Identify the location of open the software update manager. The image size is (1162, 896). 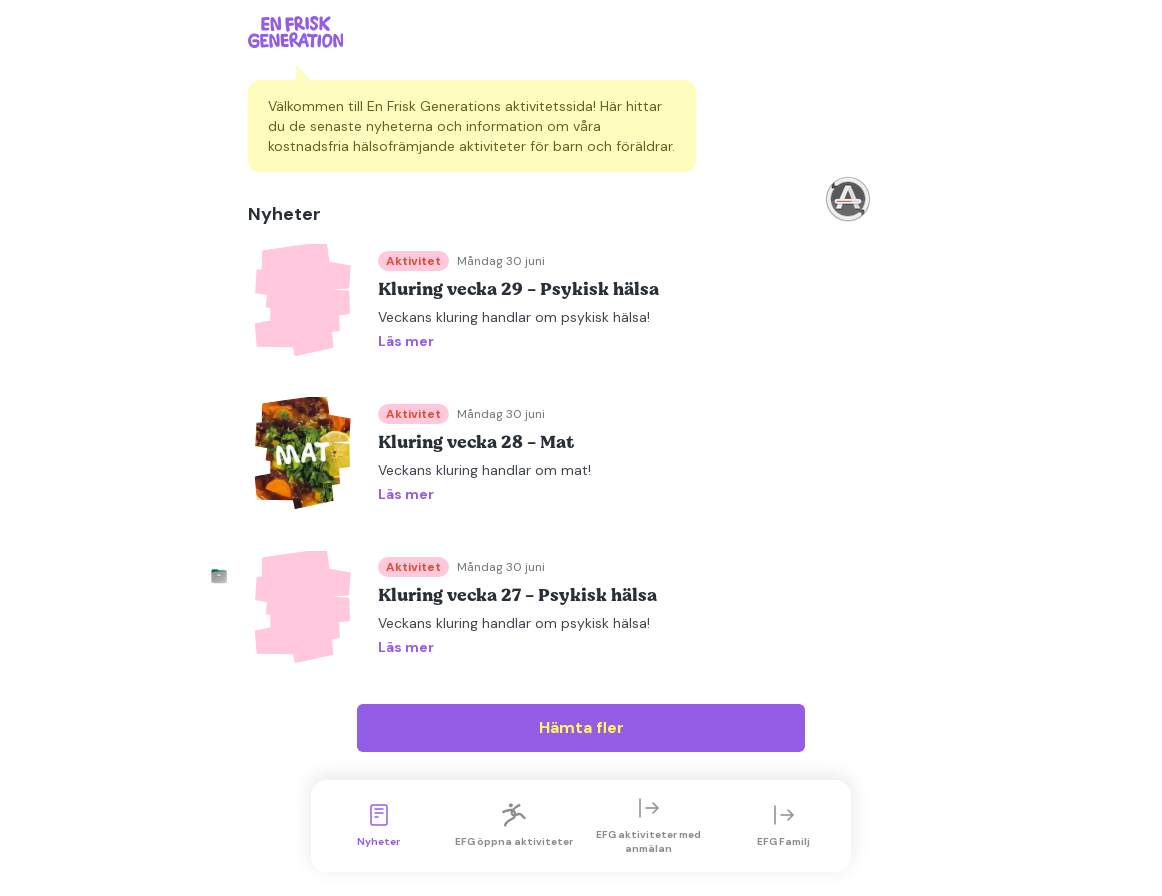
(848, 199).